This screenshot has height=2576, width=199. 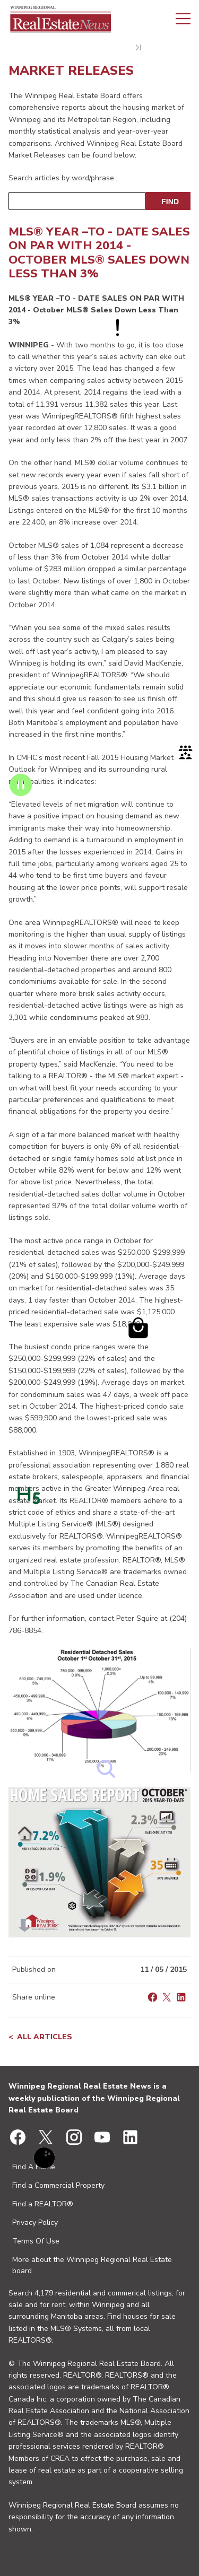 I want to click on skip to end of content, so click(x=138, y=47).